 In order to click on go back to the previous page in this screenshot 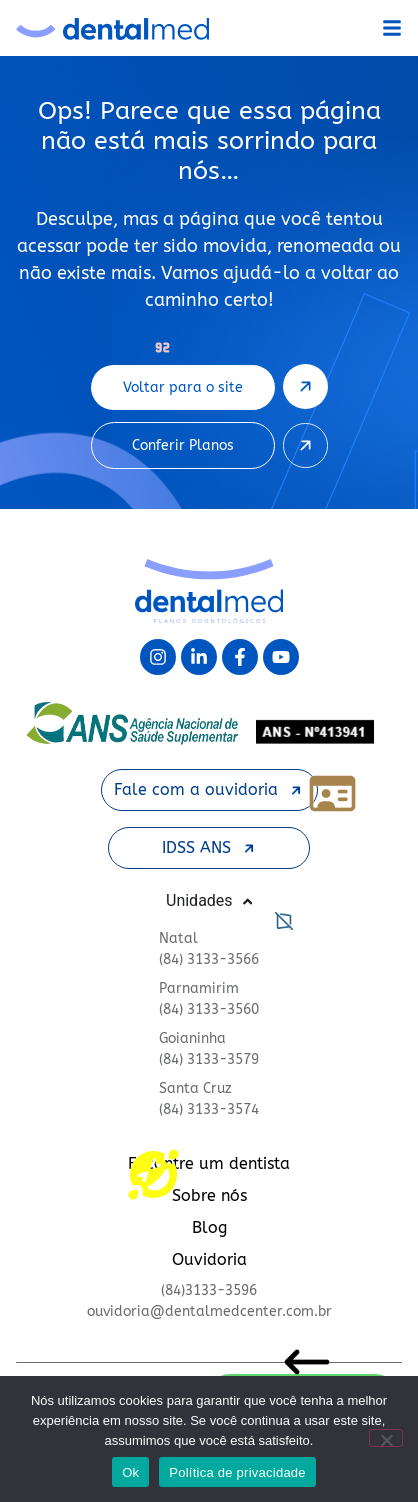, I will do `click(307, 1362)`.